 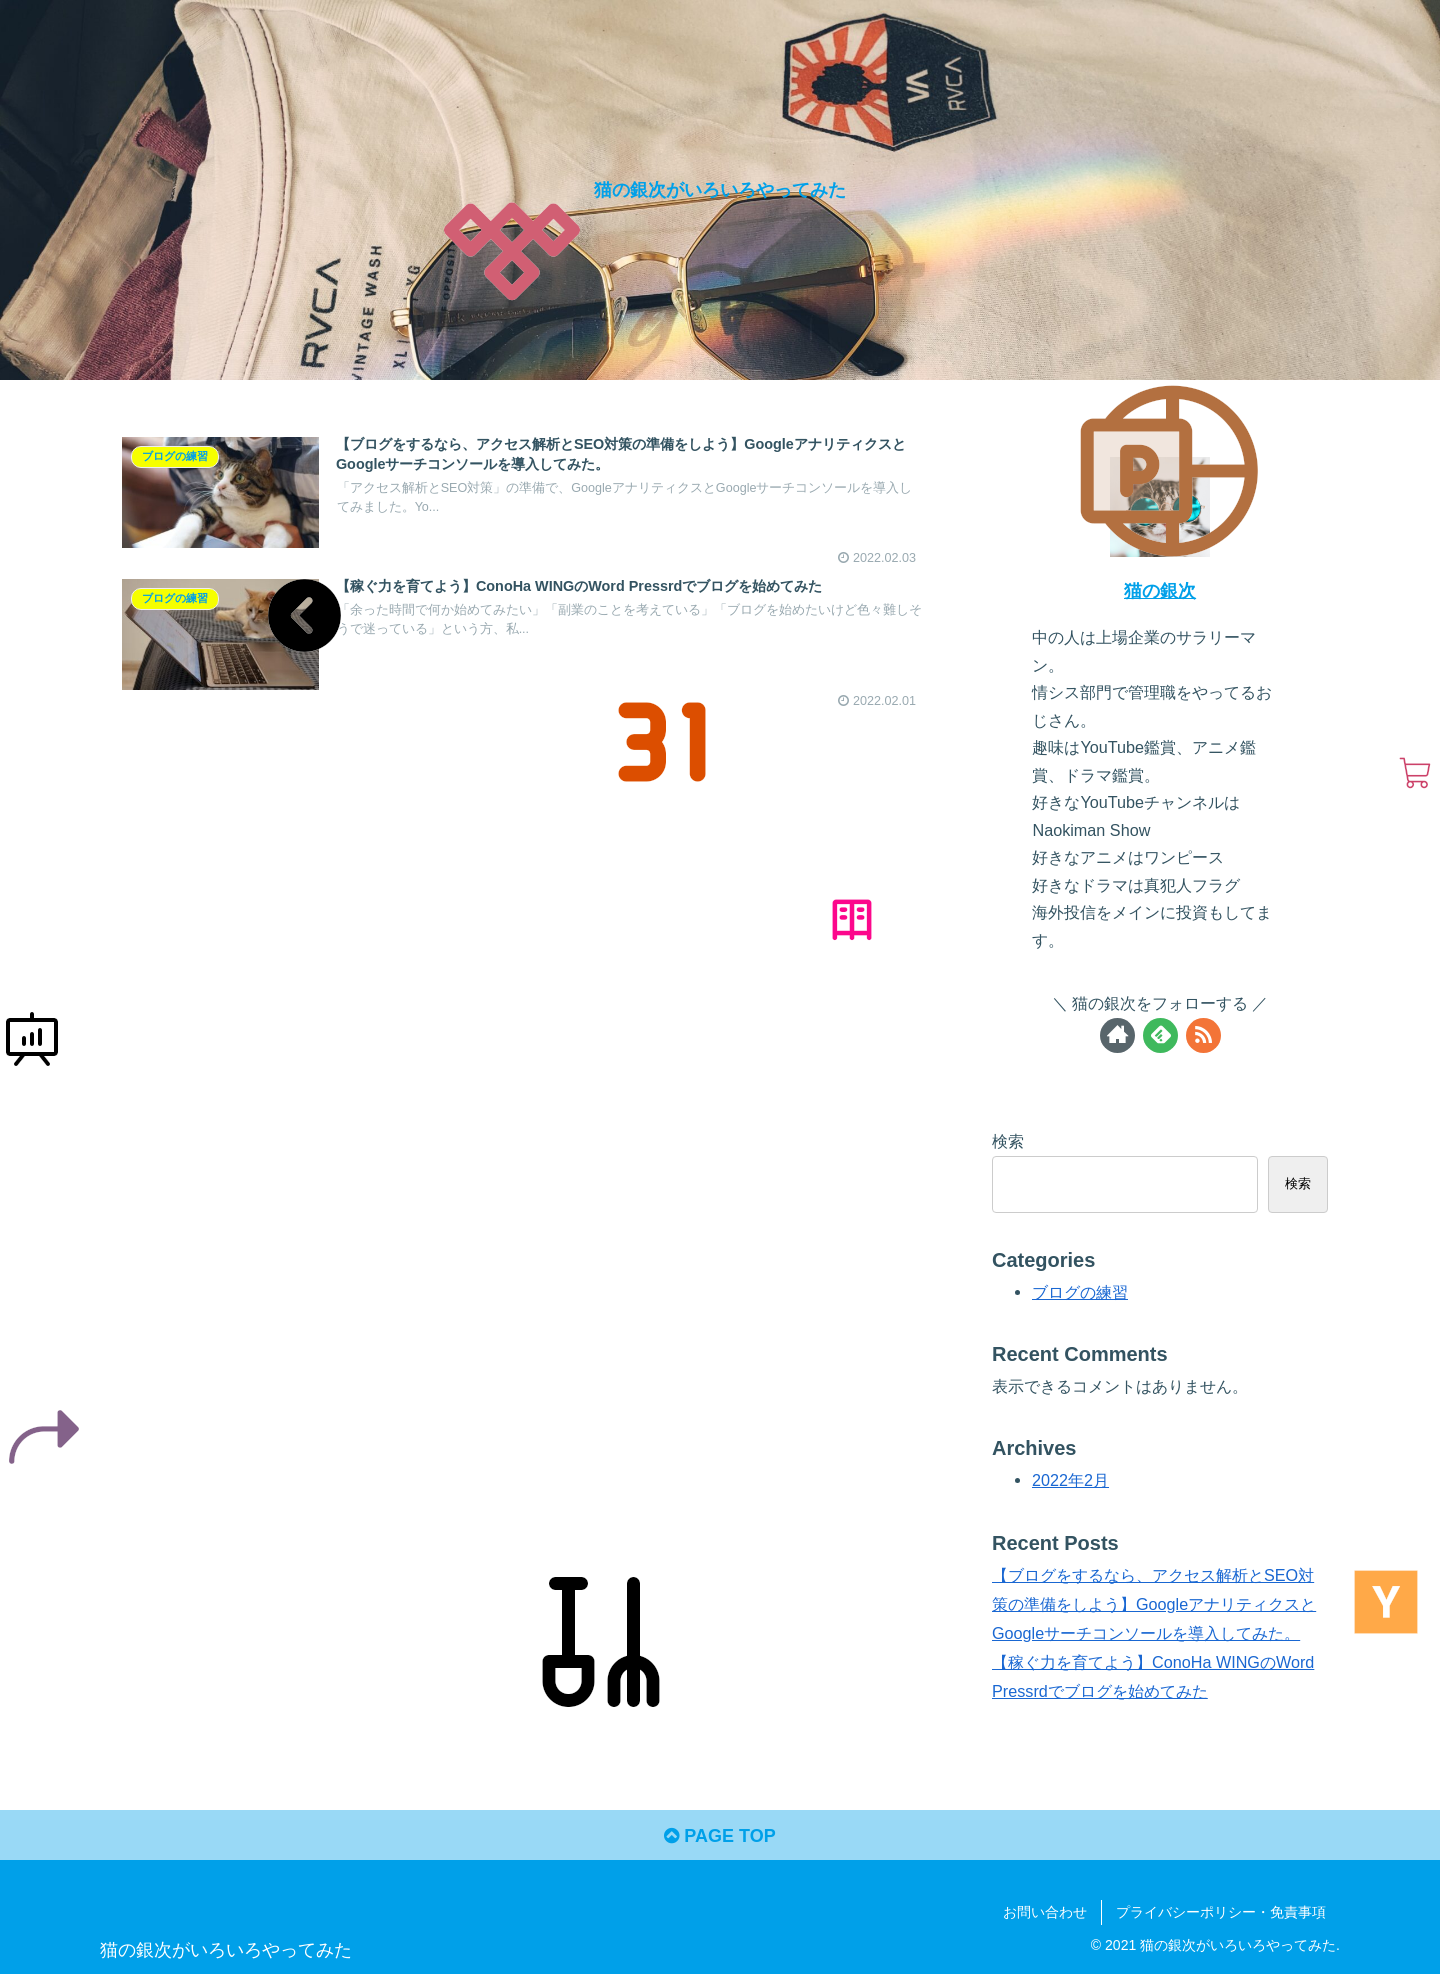 What do you see at coordinates (512, 247) in the screenshot?
I see `open Tidal music streaming app` at bounding box center [512, 247].